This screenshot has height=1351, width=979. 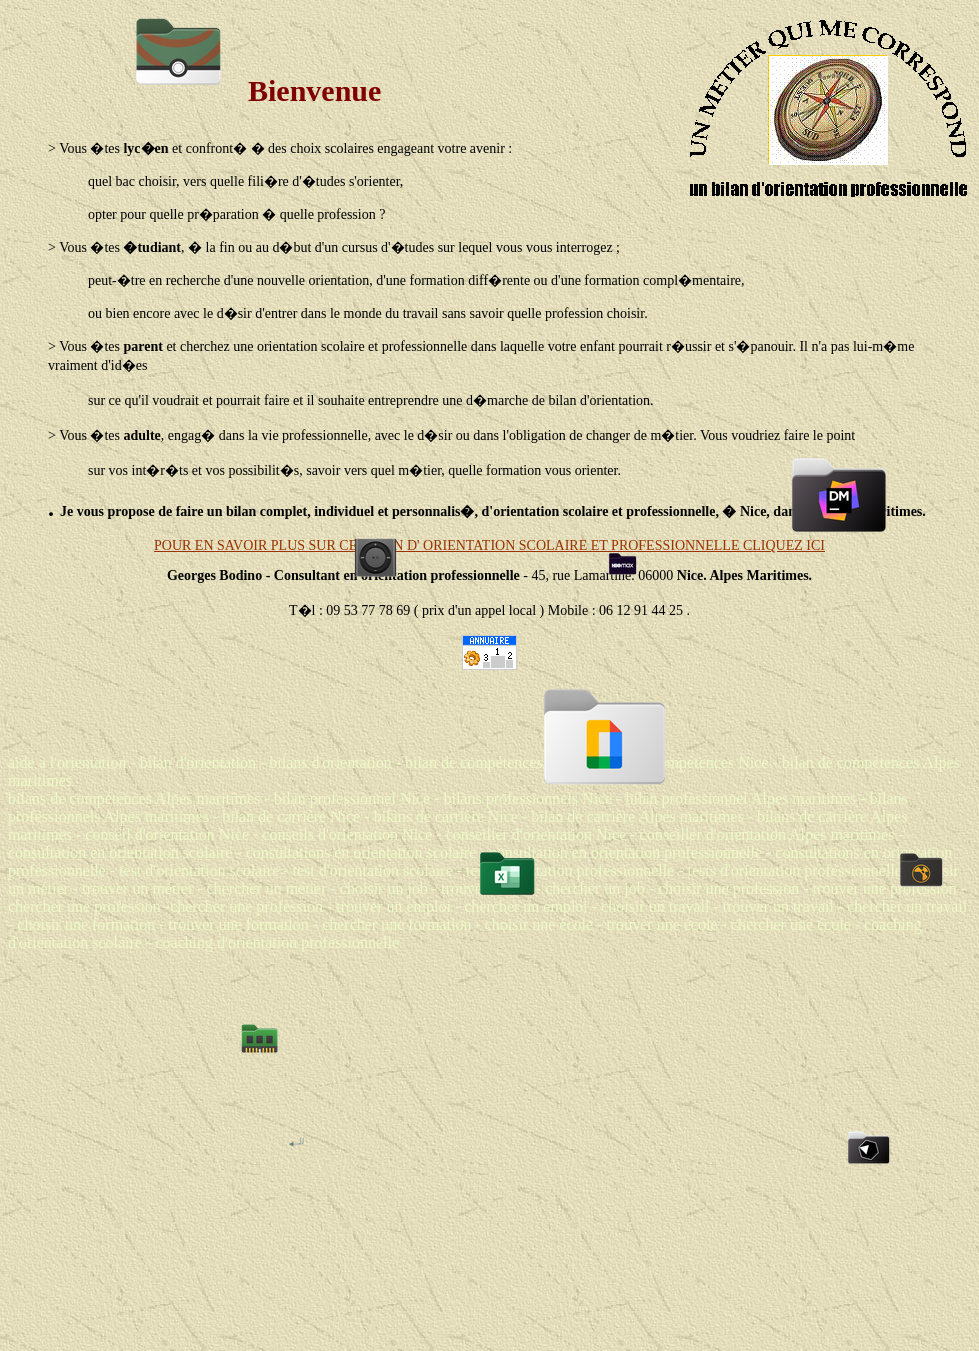 I want to click on open folder containing HBO Max content, so click(x=622, y=564).